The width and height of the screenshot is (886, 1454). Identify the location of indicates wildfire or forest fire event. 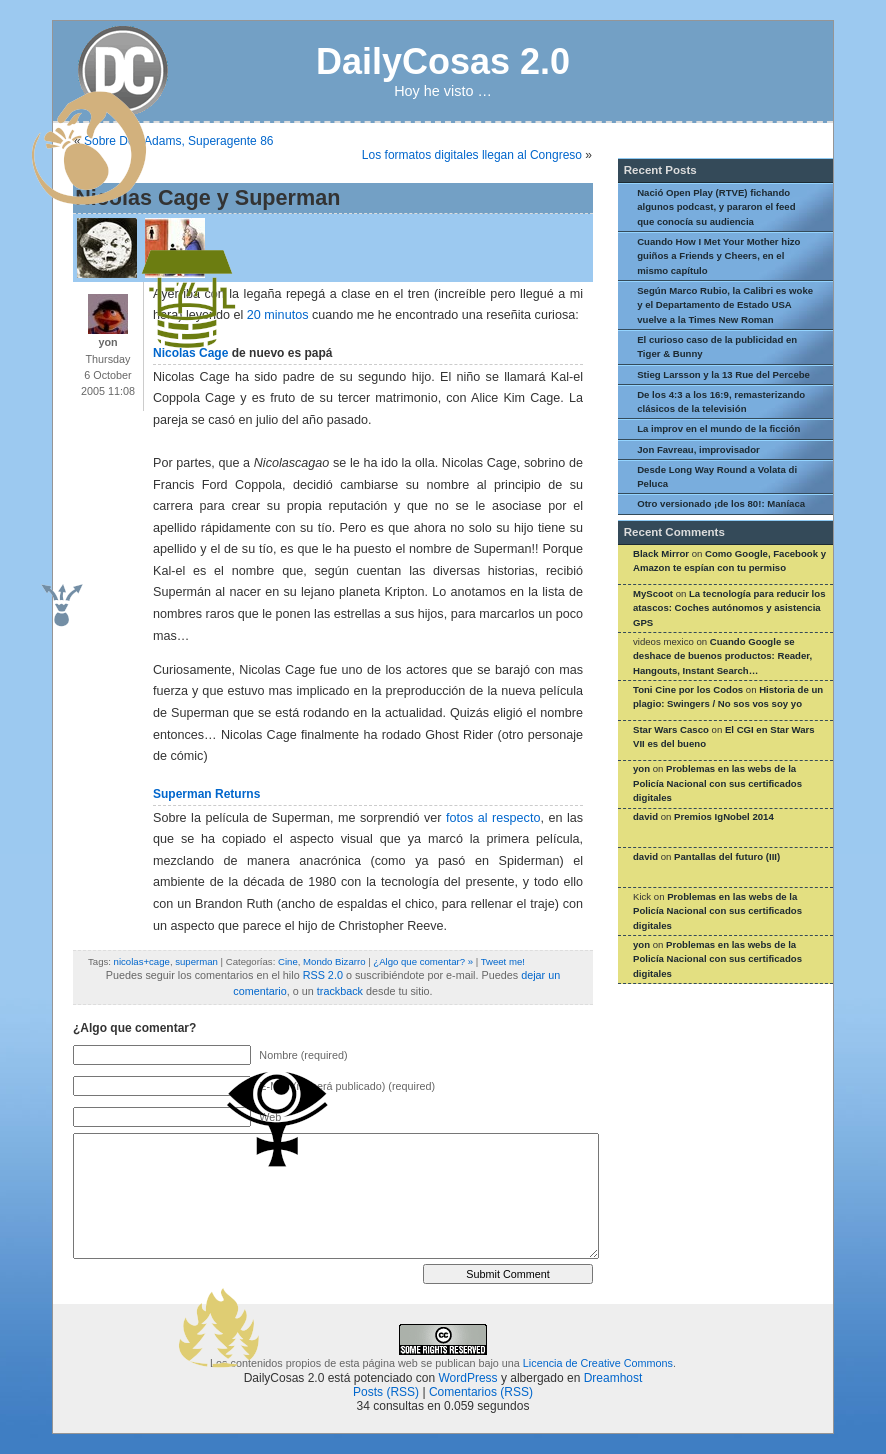
(219, 1328).